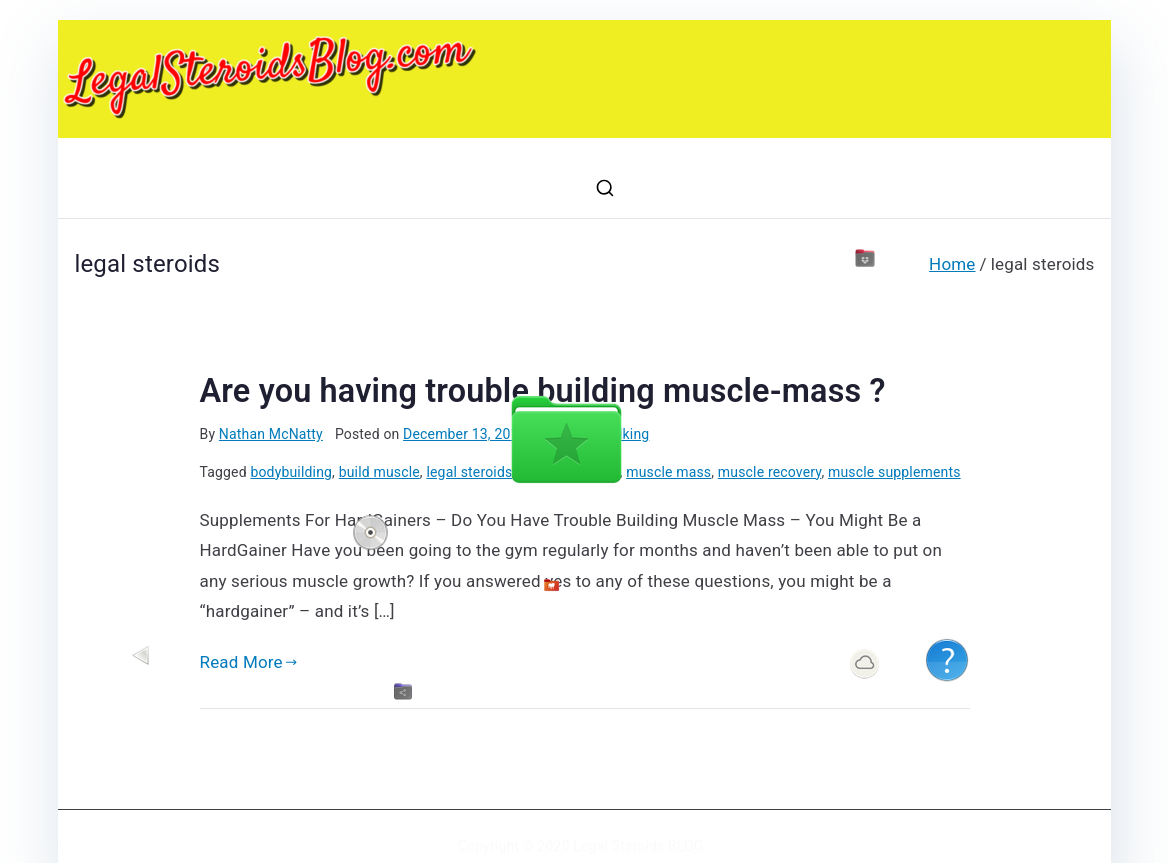 The image size is (1169, 863). I want to click on access frequently asked questions, so click(947, 660).